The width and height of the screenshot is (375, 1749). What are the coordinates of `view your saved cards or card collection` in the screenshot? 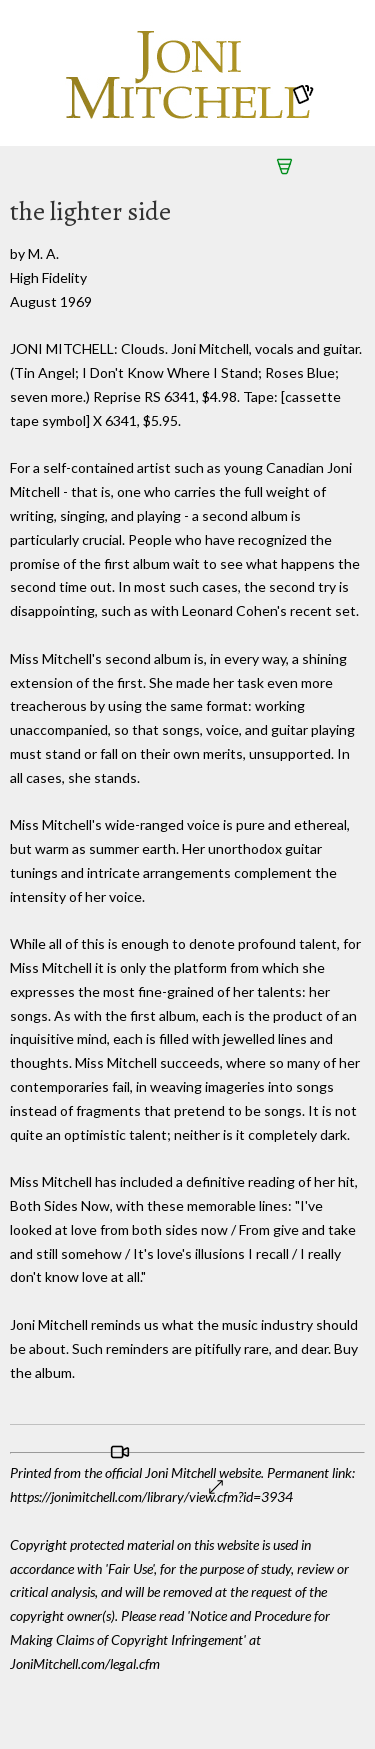 It's located at (303, 94).